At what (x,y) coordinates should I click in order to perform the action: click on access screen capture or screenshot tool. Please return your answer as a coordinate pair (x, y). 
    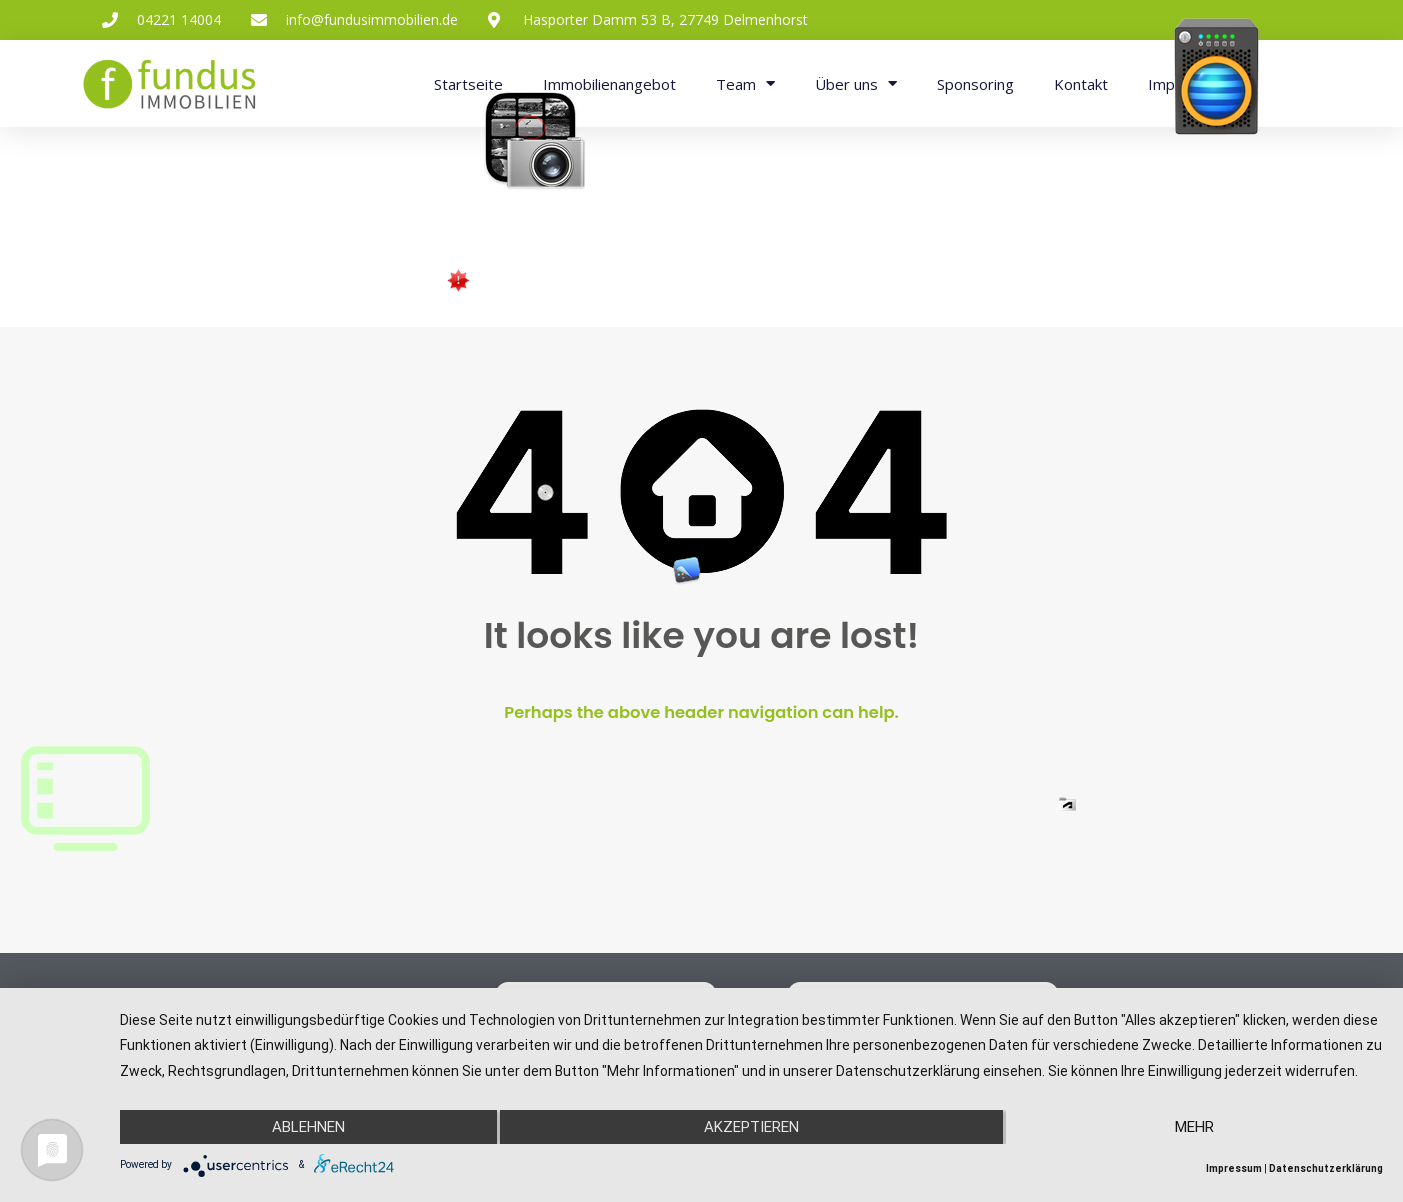
    Looking at the image, I should click on (686, 570).